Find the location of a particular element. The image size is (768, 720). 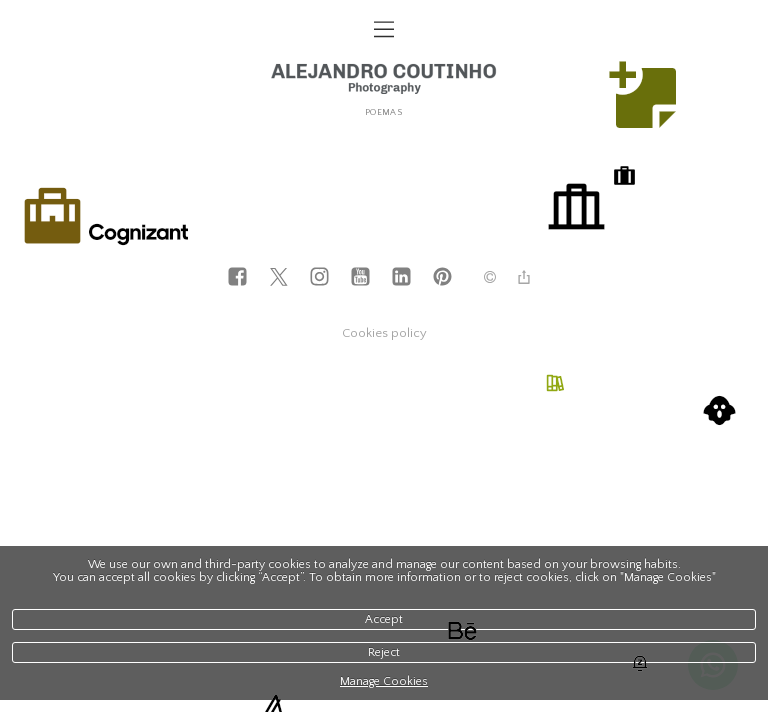

algorand cryptocurrency or blockchain platform logo is located at coordinates (273, 703).